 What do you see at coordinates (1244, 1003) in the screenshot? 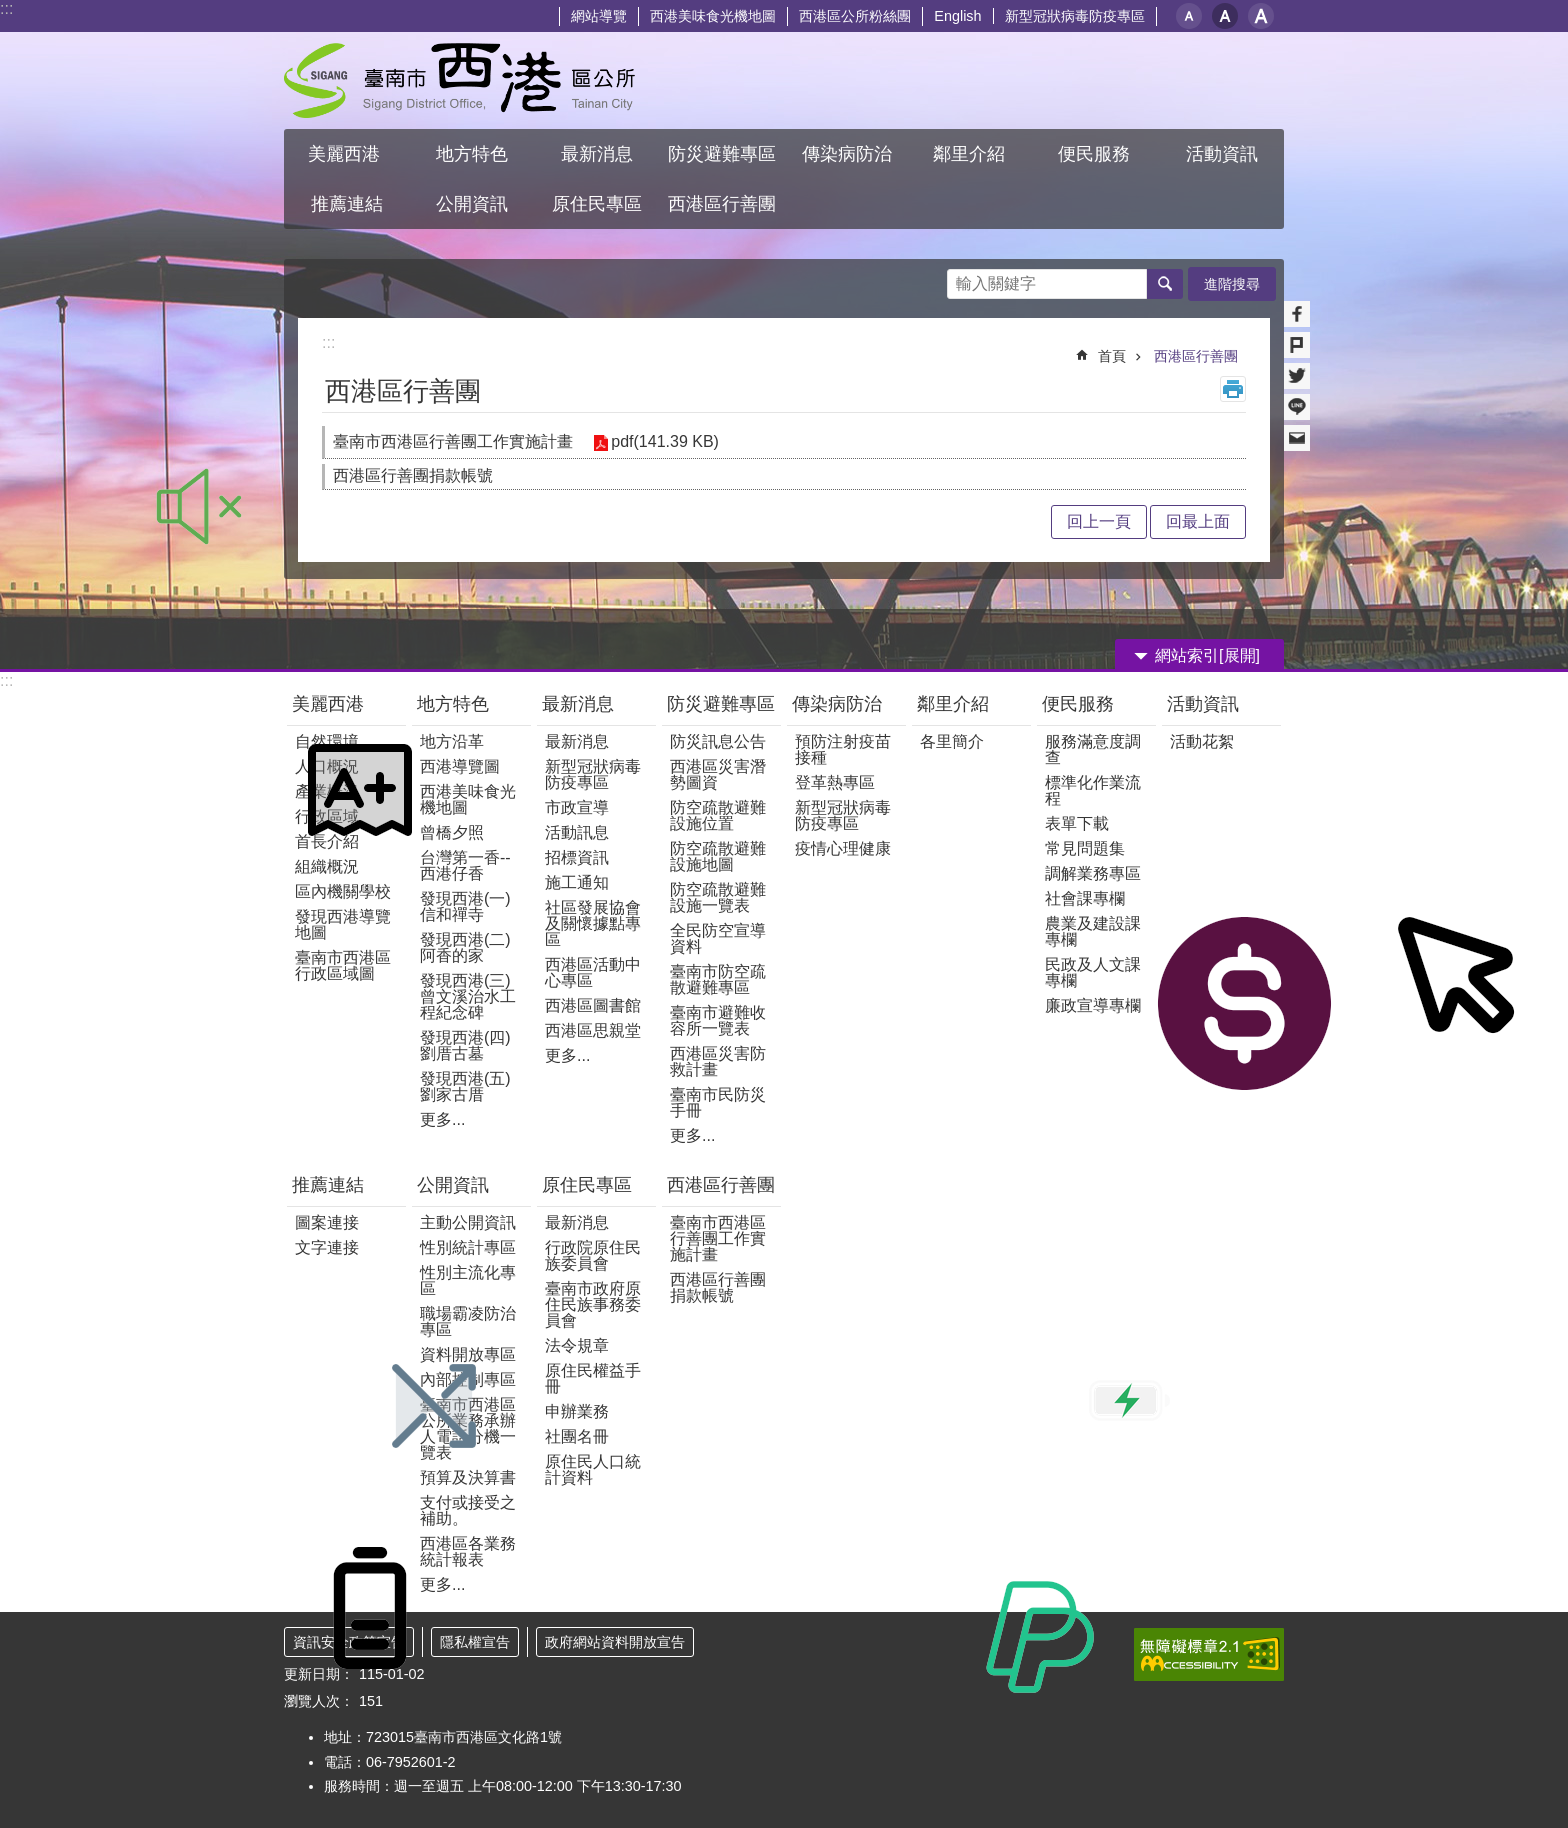
I see `view your account balance` at bounding box center [1244, 1003].